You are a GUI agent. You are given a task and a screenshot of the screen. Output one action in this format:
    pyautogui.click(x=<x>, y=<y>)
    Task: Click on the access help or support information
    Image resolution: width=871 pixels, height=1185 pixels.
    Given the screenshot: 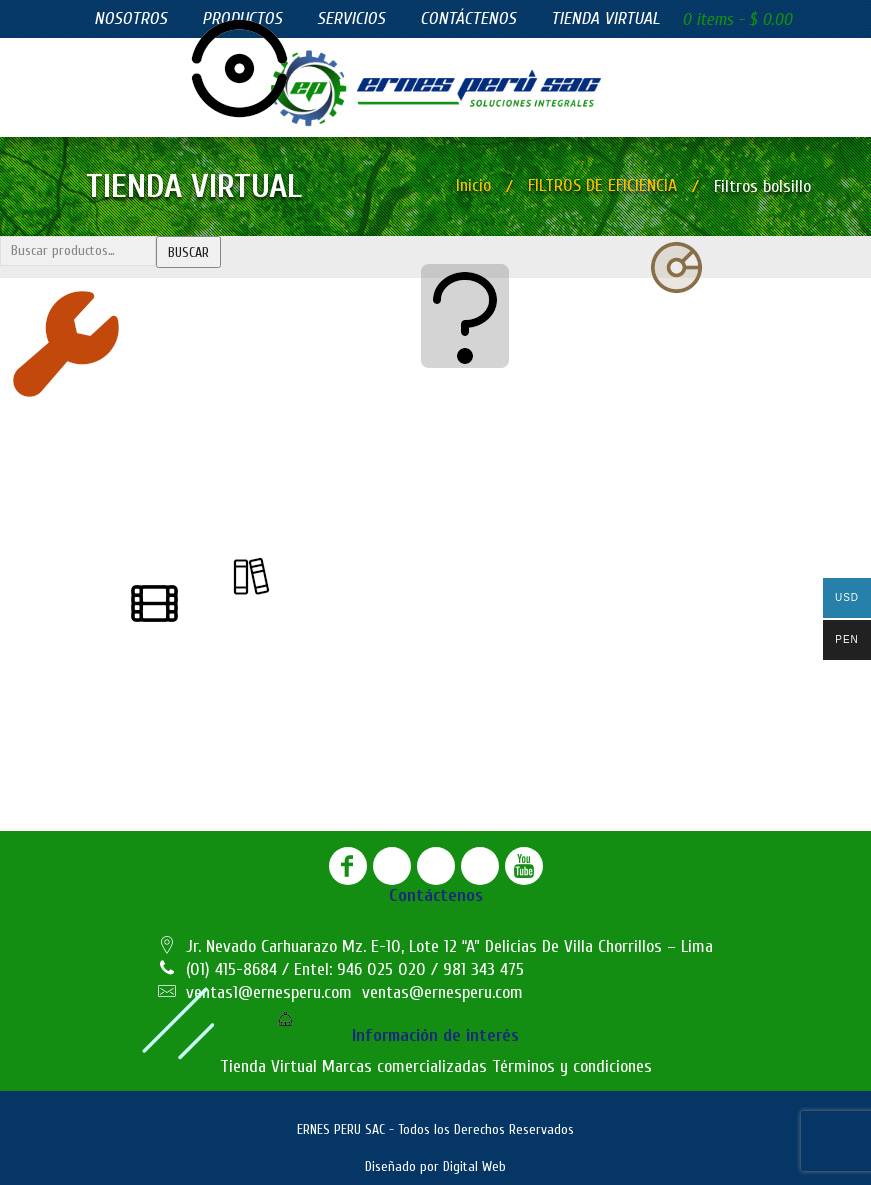 What is the action you would take?
    pyautogui.click(x=465, y=316)
    